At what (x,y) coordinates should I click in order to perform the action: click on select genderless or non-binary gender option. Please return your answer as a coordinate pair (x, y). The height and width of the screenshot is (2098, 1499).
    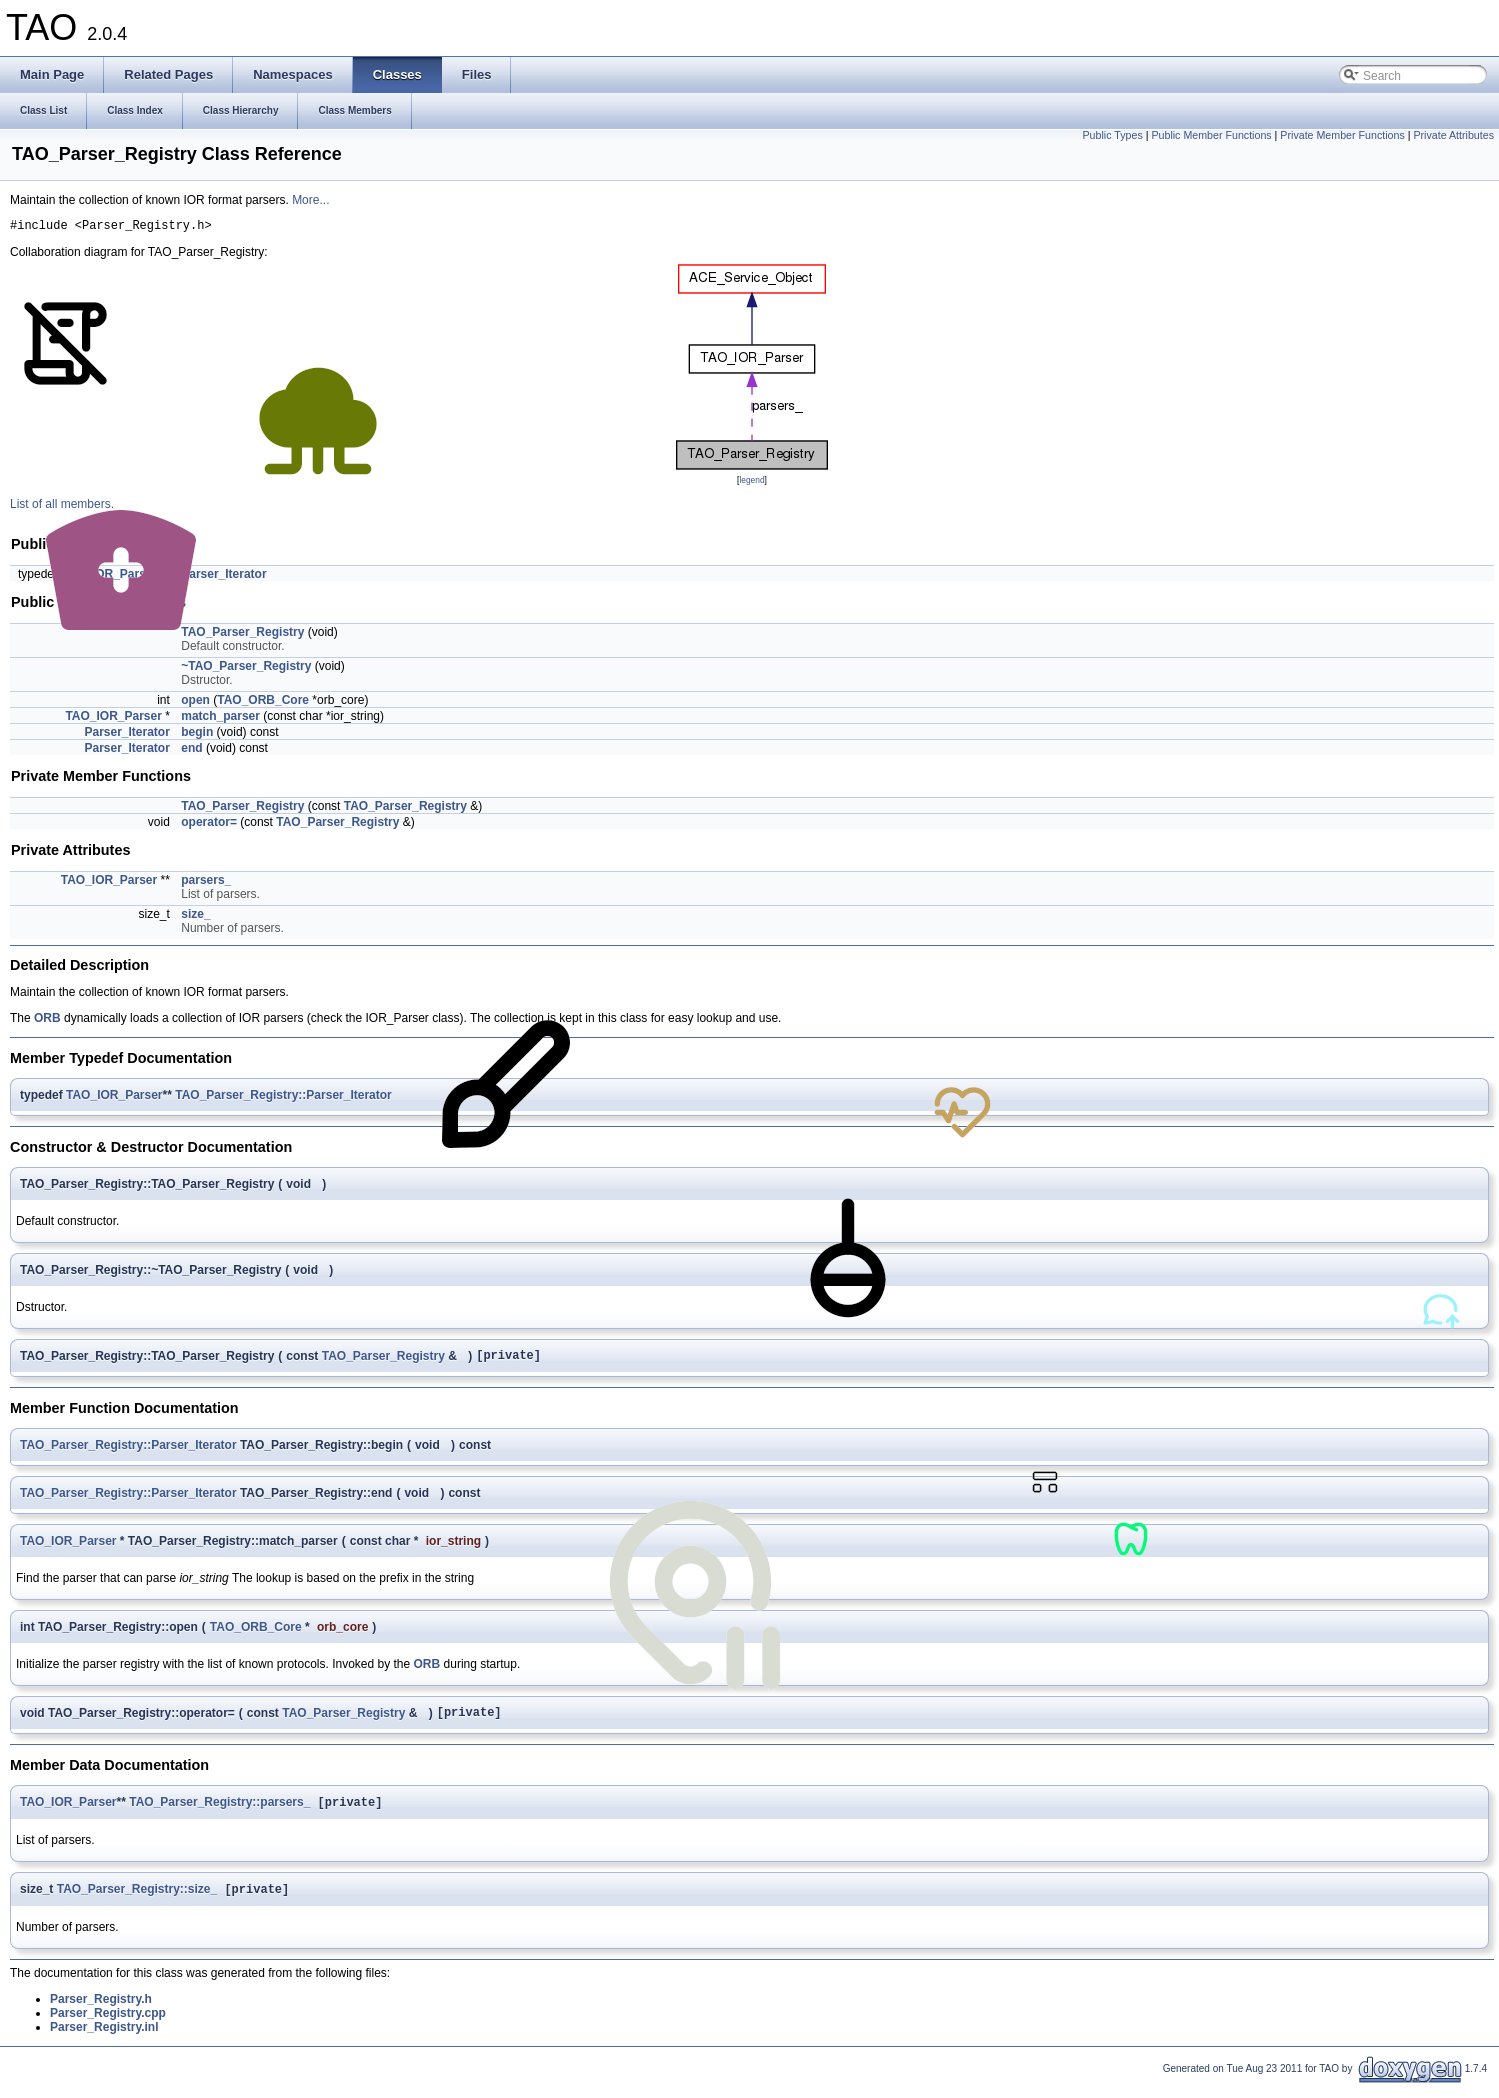
    Looking at the image, I should click on (848, 1261).